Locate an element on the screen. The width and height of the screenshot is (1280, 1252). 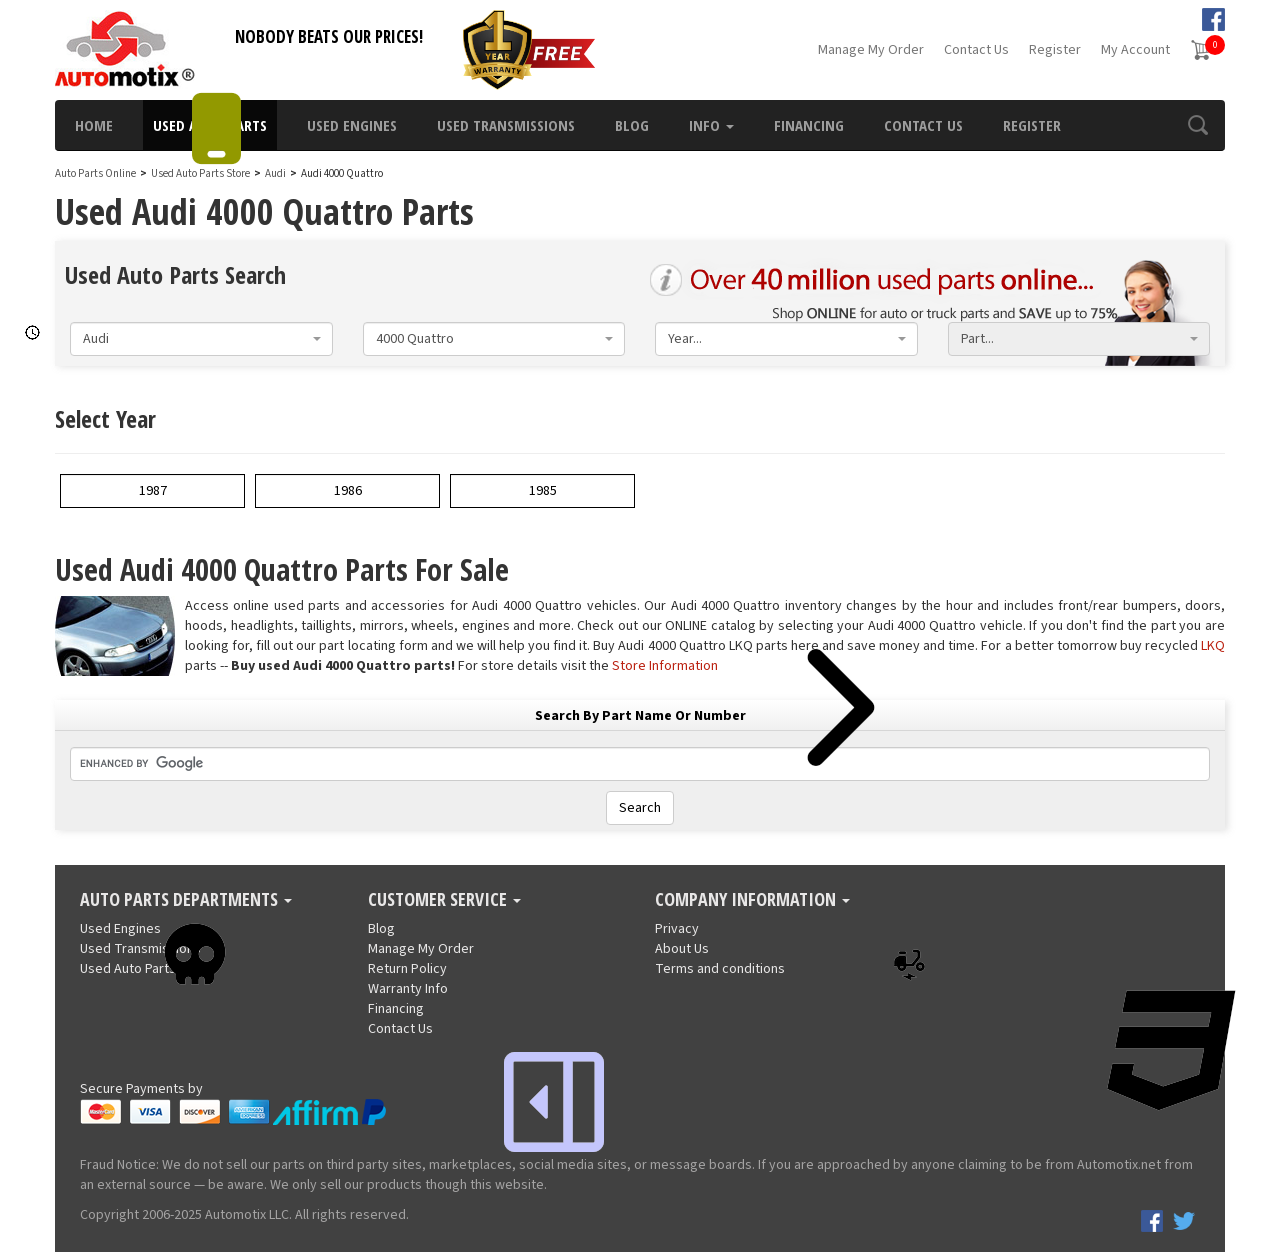
expand the sidebar panel is located at coordinates (554, 1102).